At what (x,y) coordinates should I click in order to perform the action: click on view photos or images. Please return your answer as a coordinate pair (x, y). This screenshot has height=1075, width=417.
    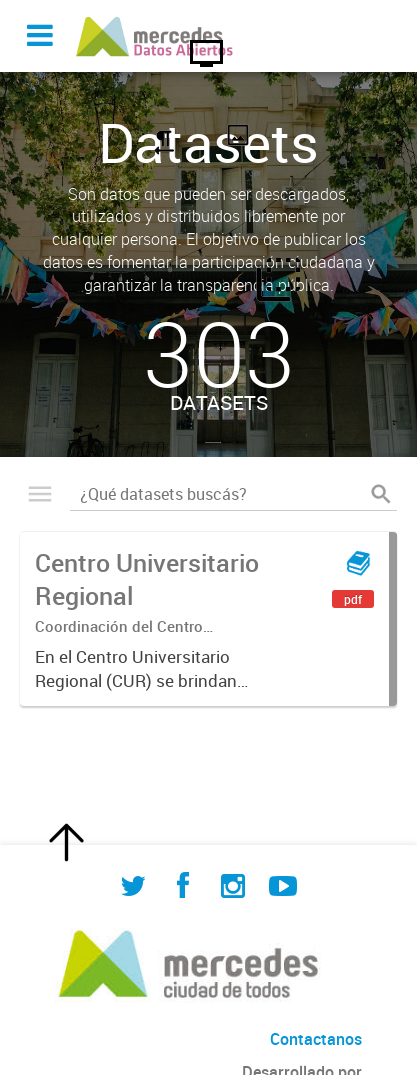
    Looking at the image, I should click on (238, 135).